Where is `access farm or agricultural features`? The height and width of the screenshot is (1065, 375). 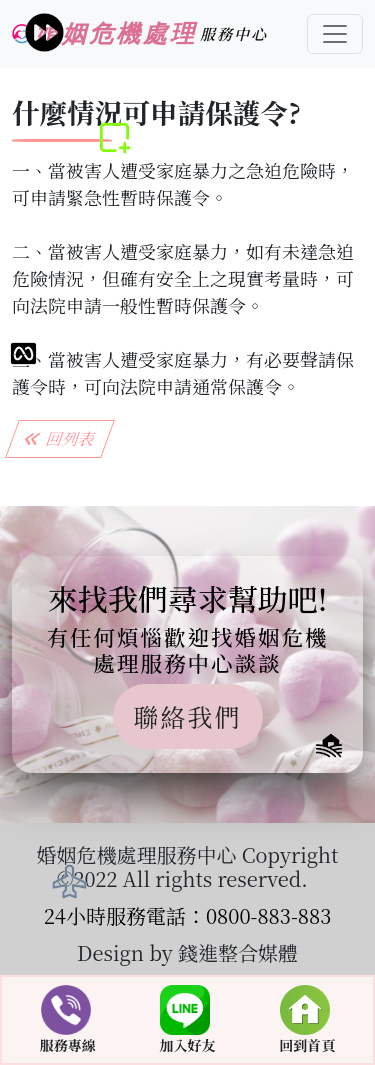 access farm or agricultural features is located at coordinates (329, 746).